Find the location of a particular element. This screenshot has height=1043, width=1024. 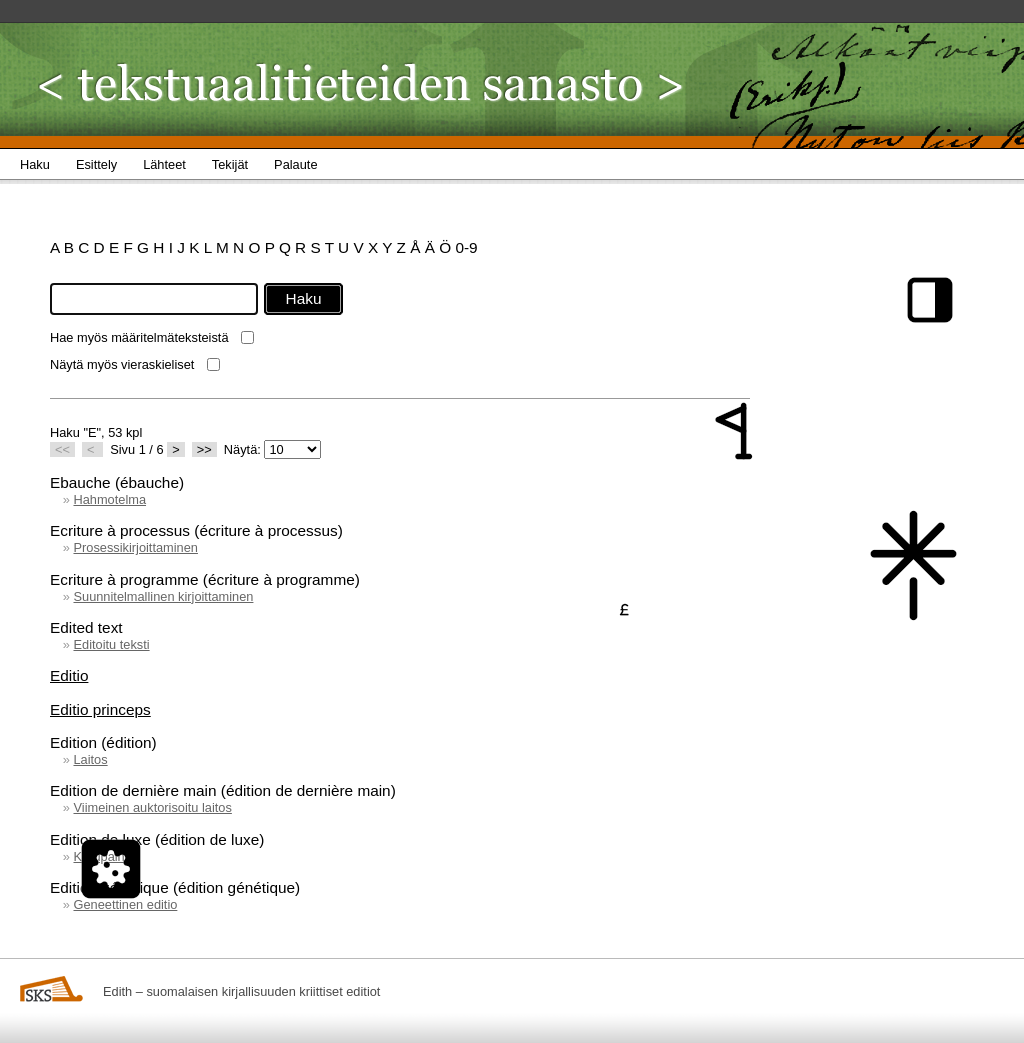

indicates british pound currency is located at coordinates (624, 609).